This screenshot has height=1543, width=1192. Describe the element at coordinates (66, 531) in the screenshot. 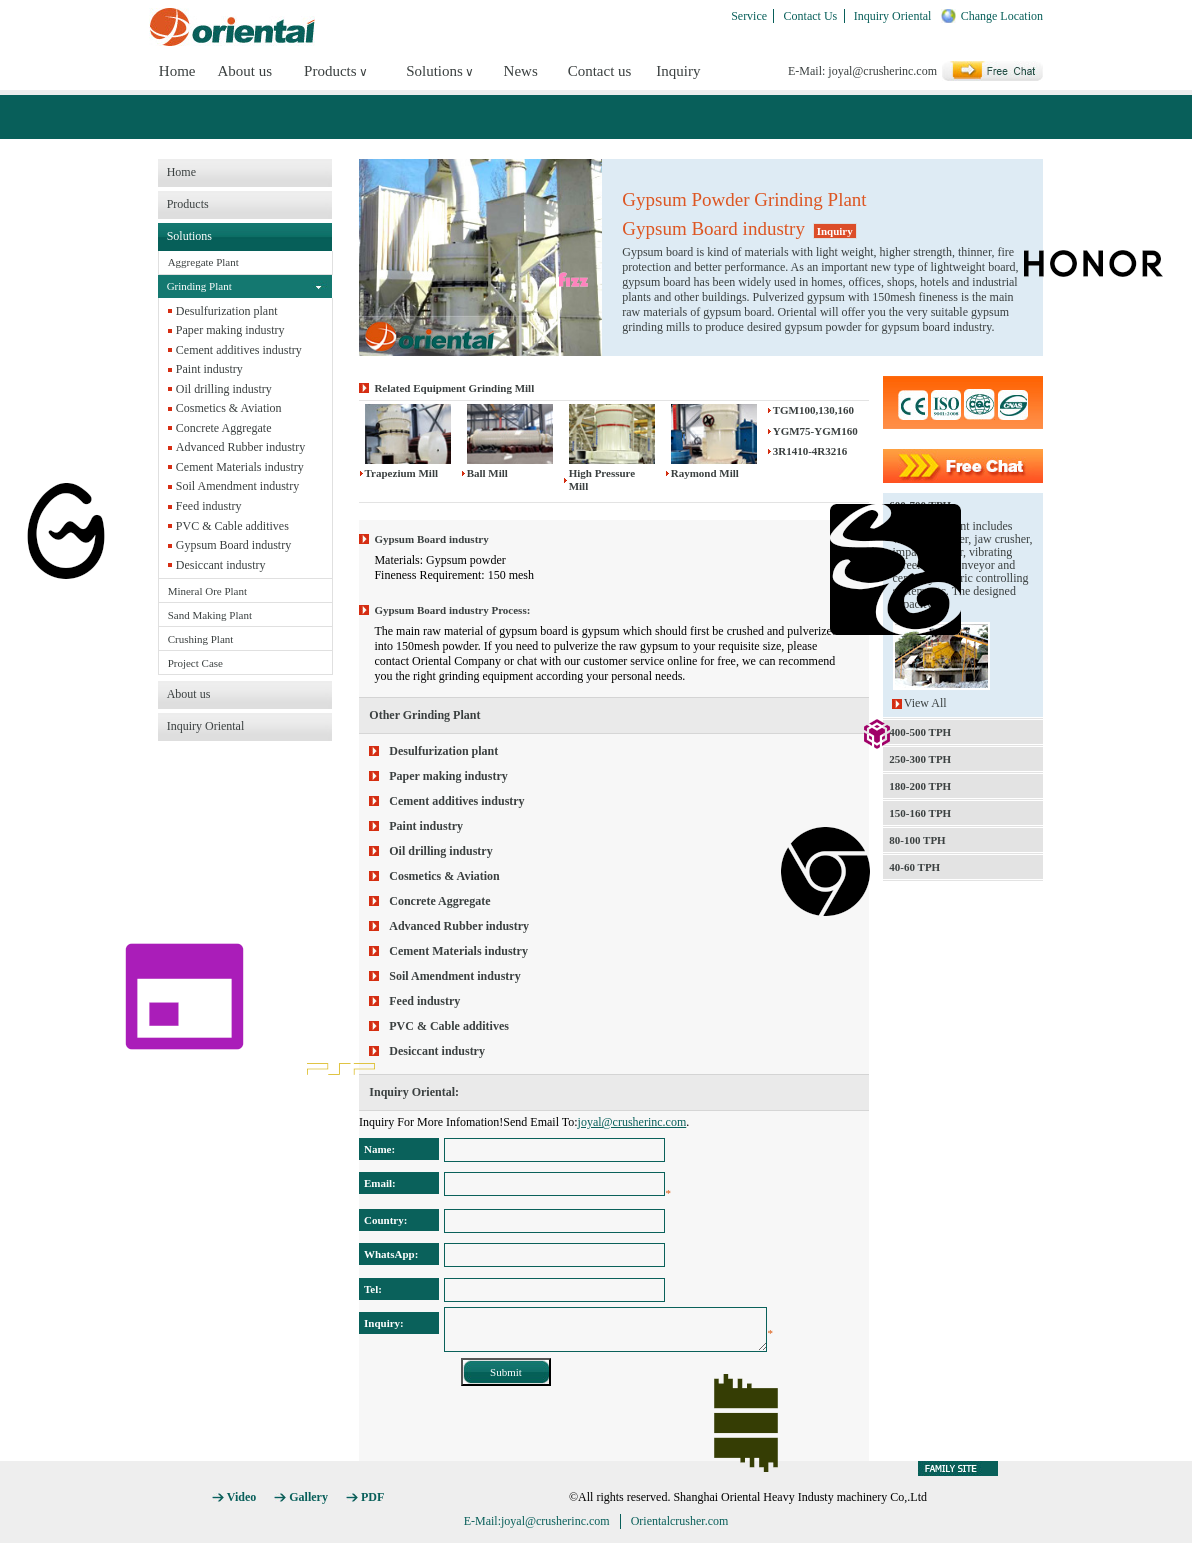

I see `open wegame gaming platform` at that location.